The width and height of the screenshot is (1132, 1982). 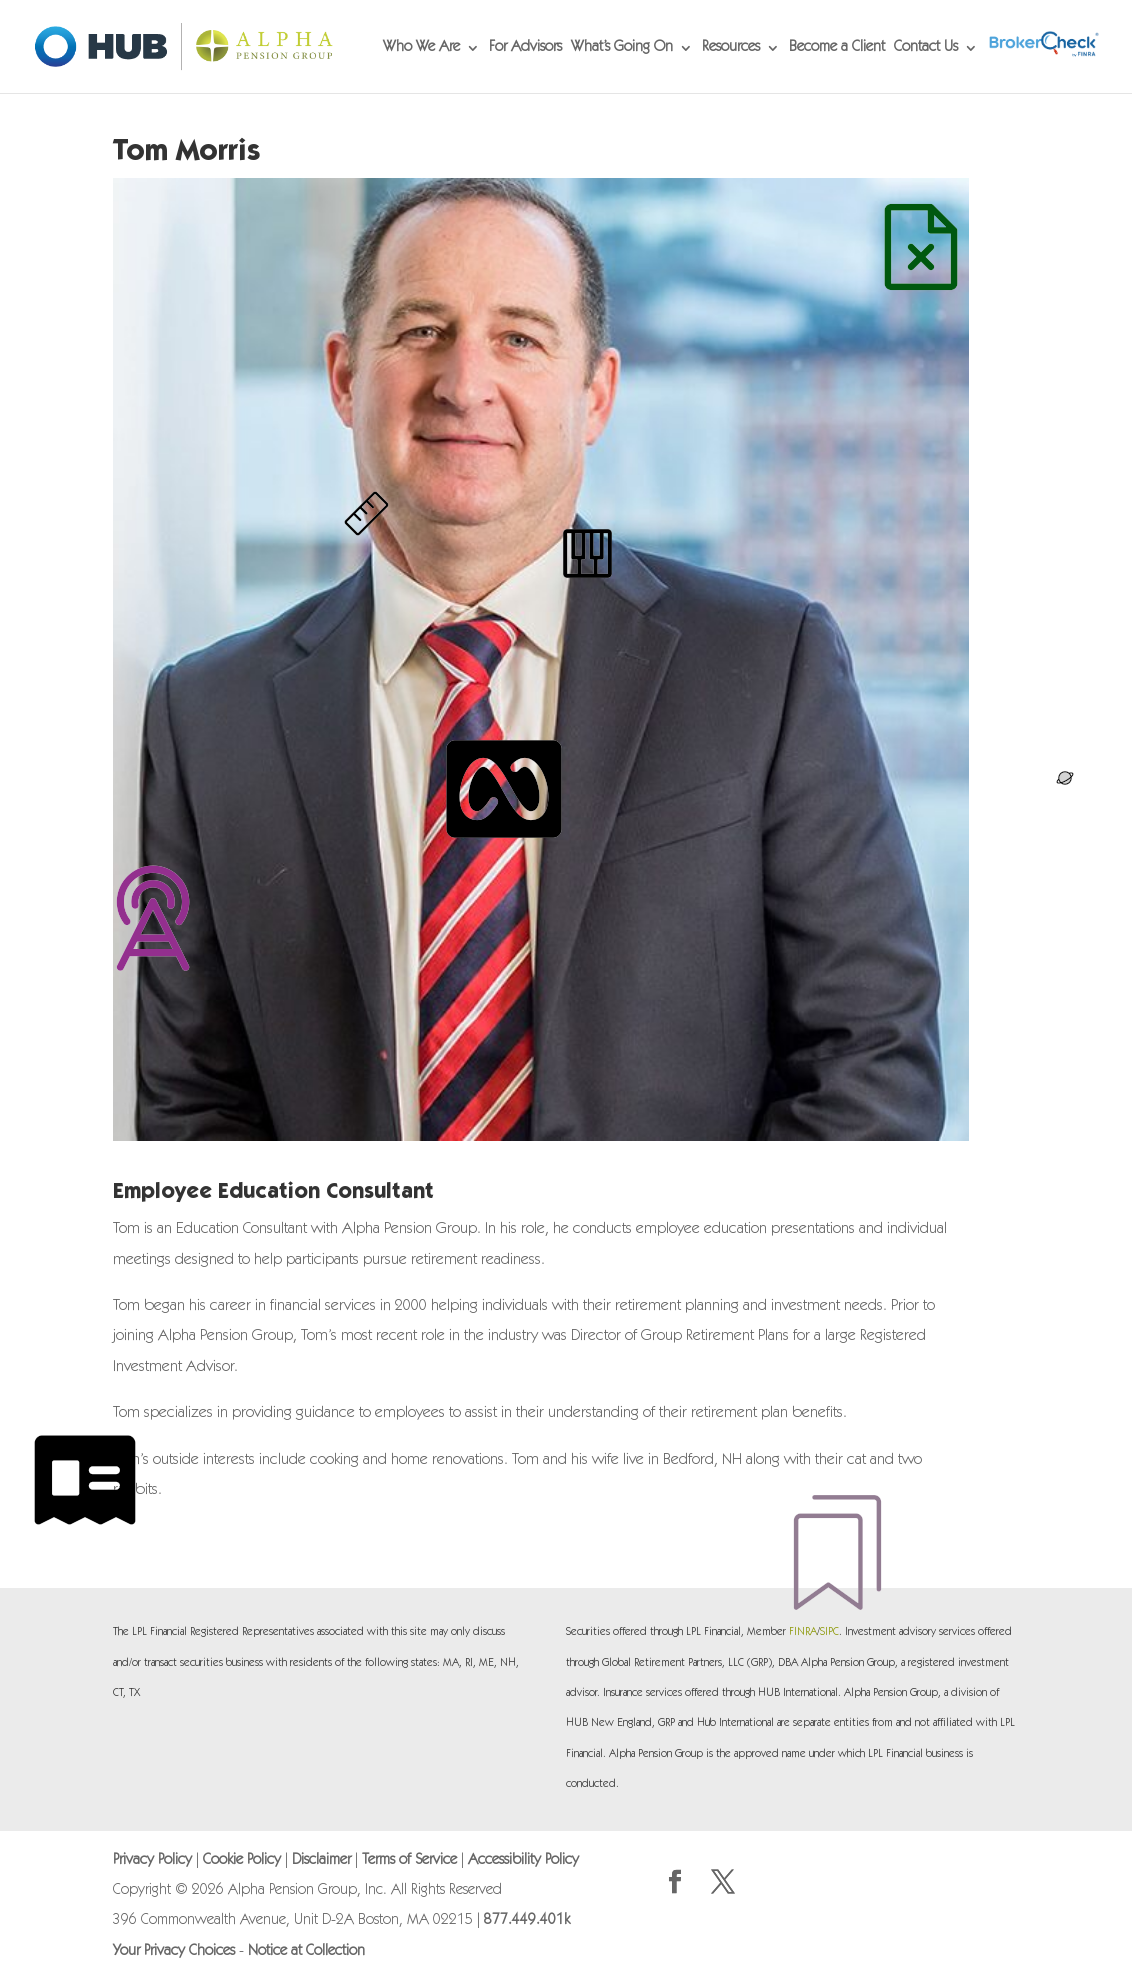 I want to click on view saved bookmarks, so click(x=837, y=1552).